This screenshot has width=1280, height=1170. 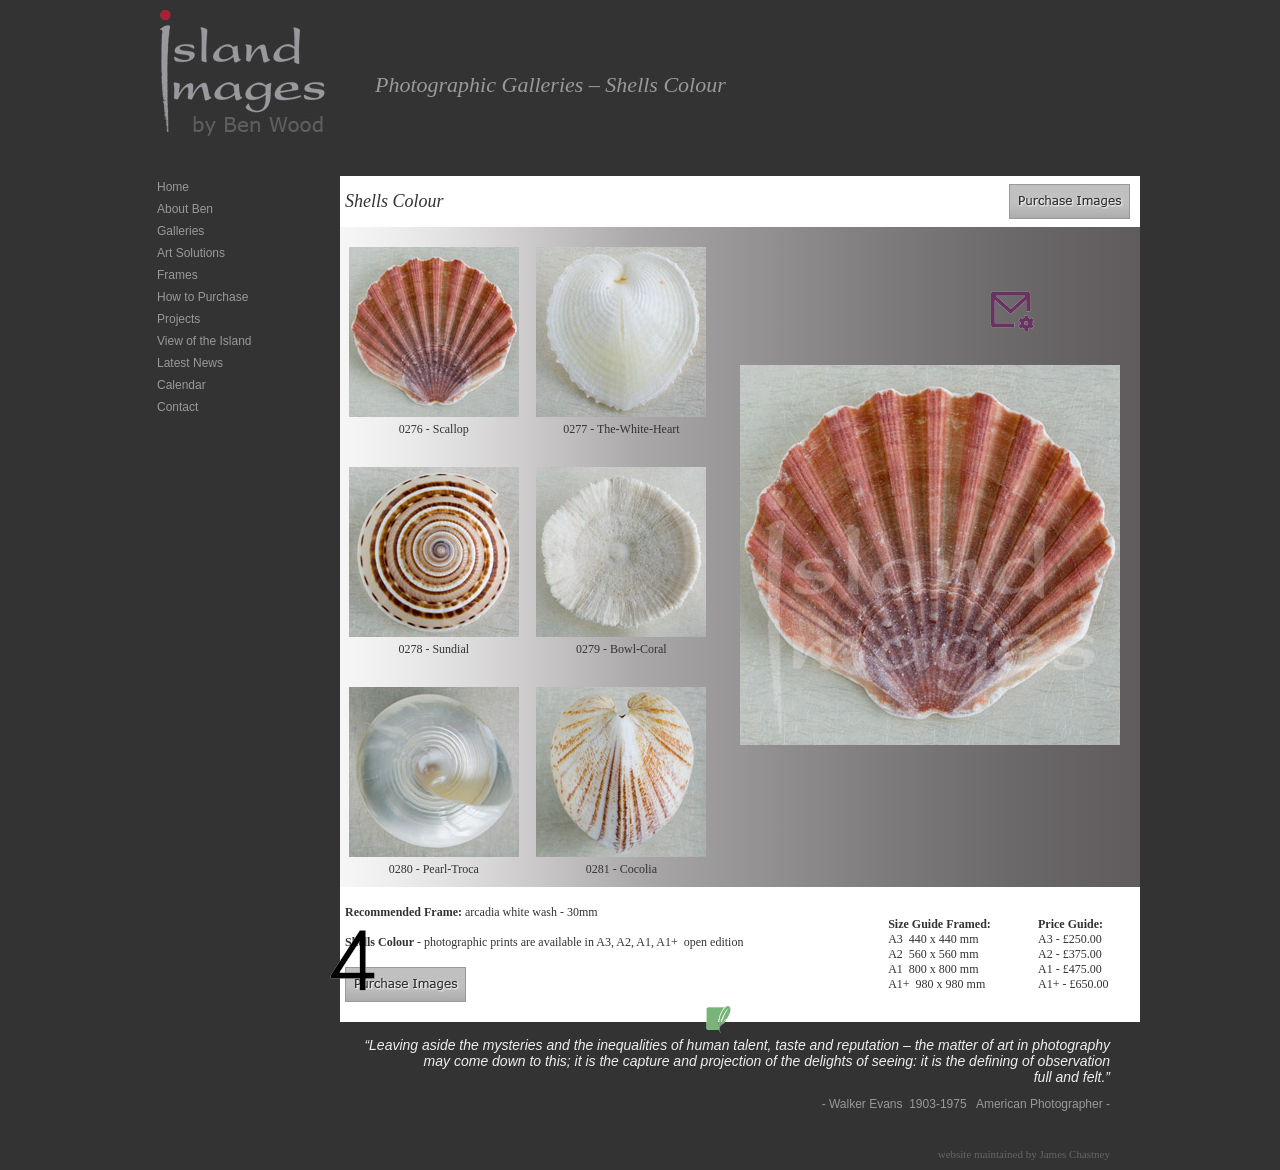 What do you see at coordinates (1010, 309) in the screenshot?
I see `access email settings` at bounding box center [1010, 309].